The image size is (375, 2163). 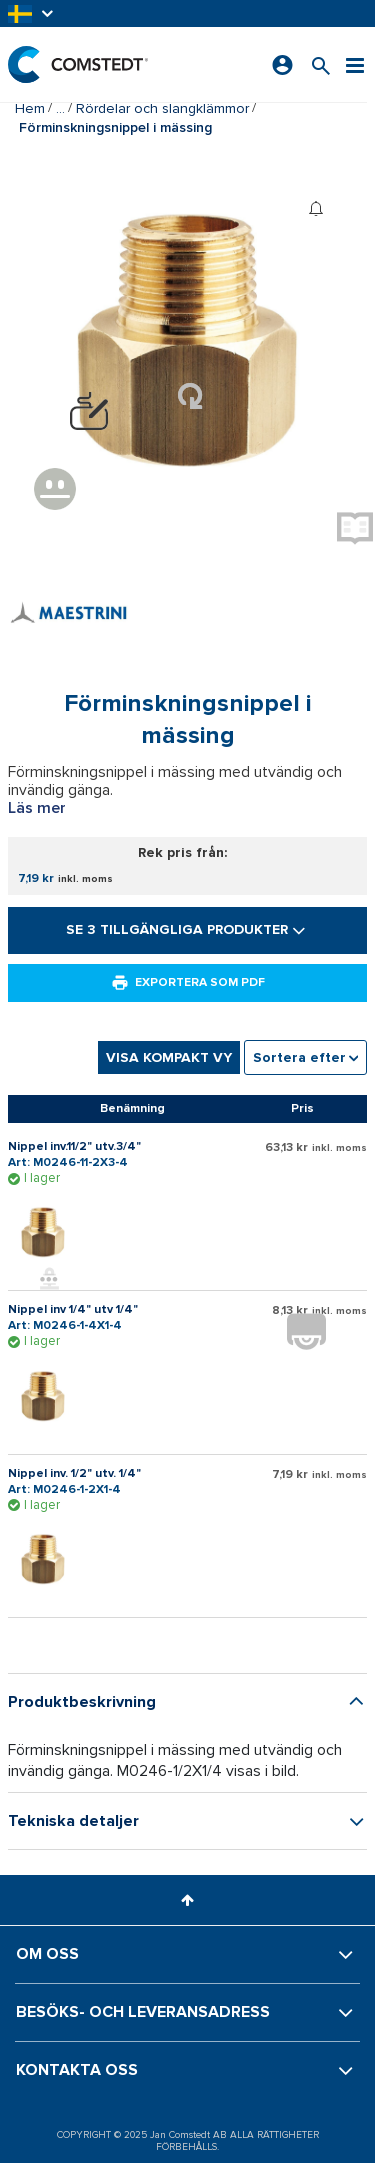 What do you see at coordinates (316, 208) in the screenshot?
I see `access notification settings` at bounding box center [316, 208].